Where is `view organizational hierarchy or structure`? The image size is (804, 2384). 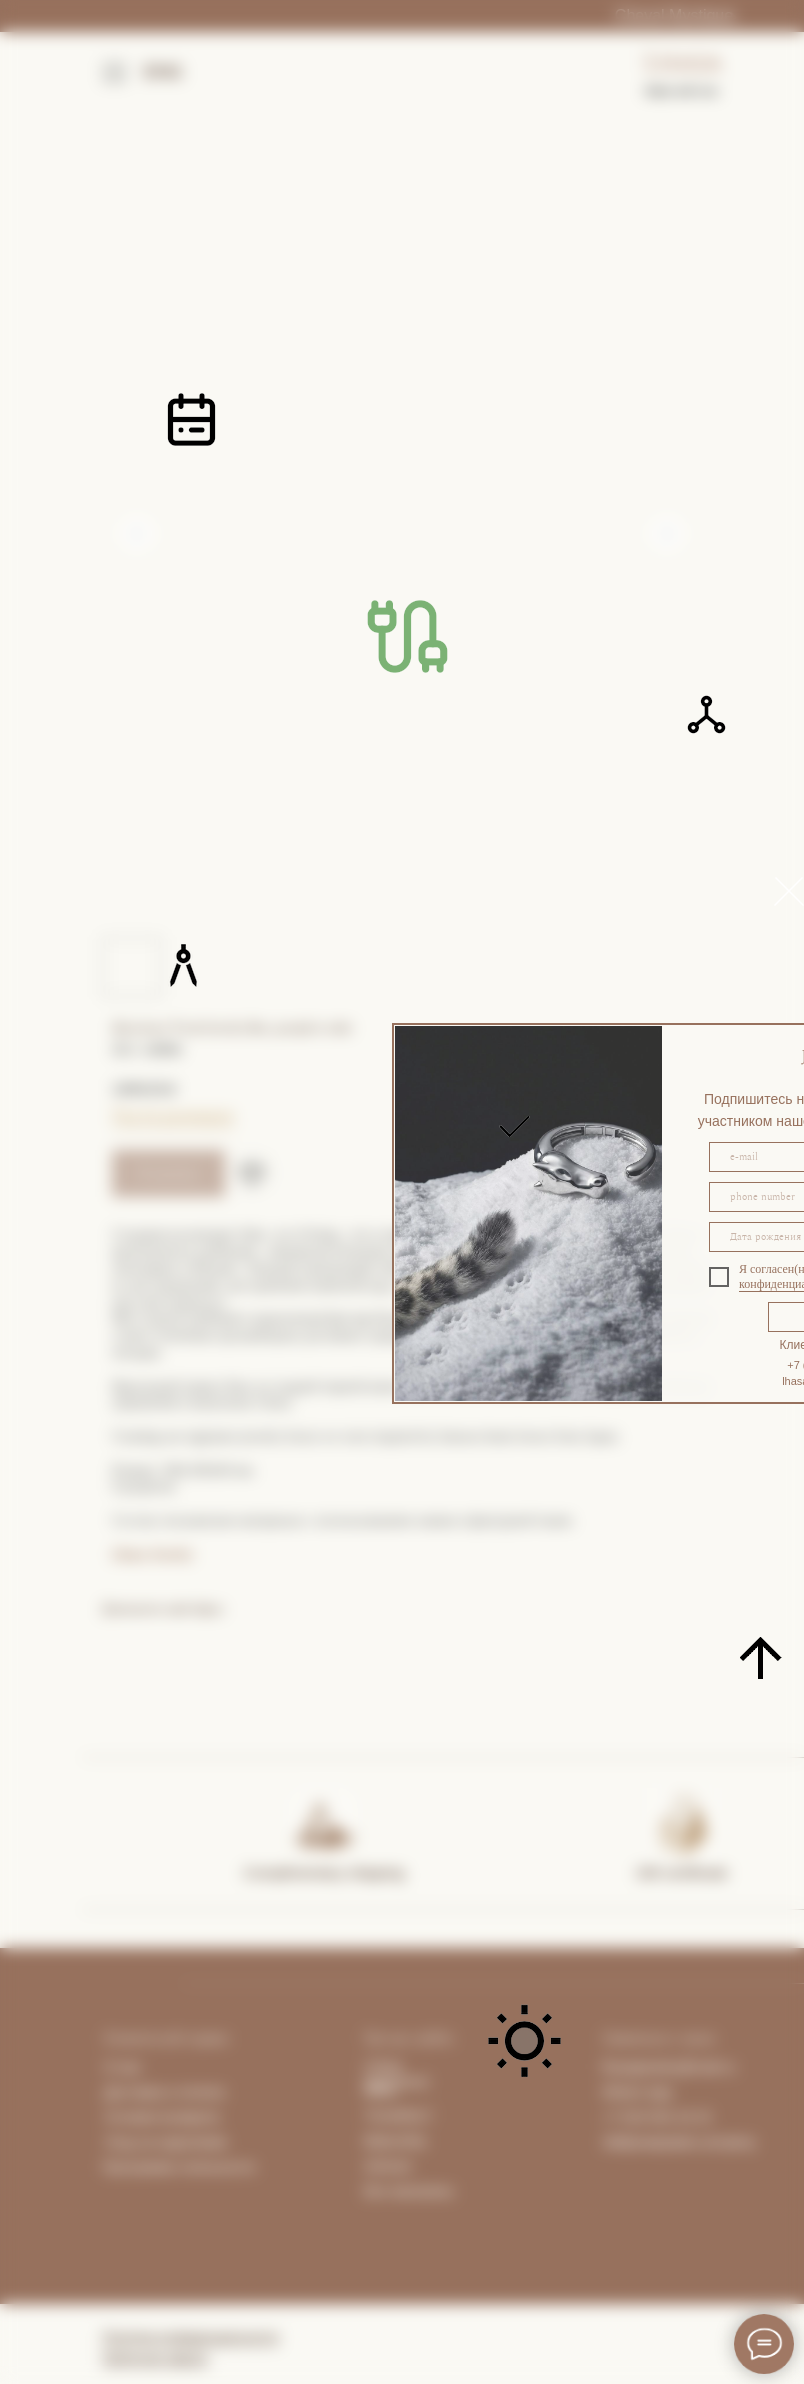 view organizational hierarchy or structure is located at coordinates (706, 714).